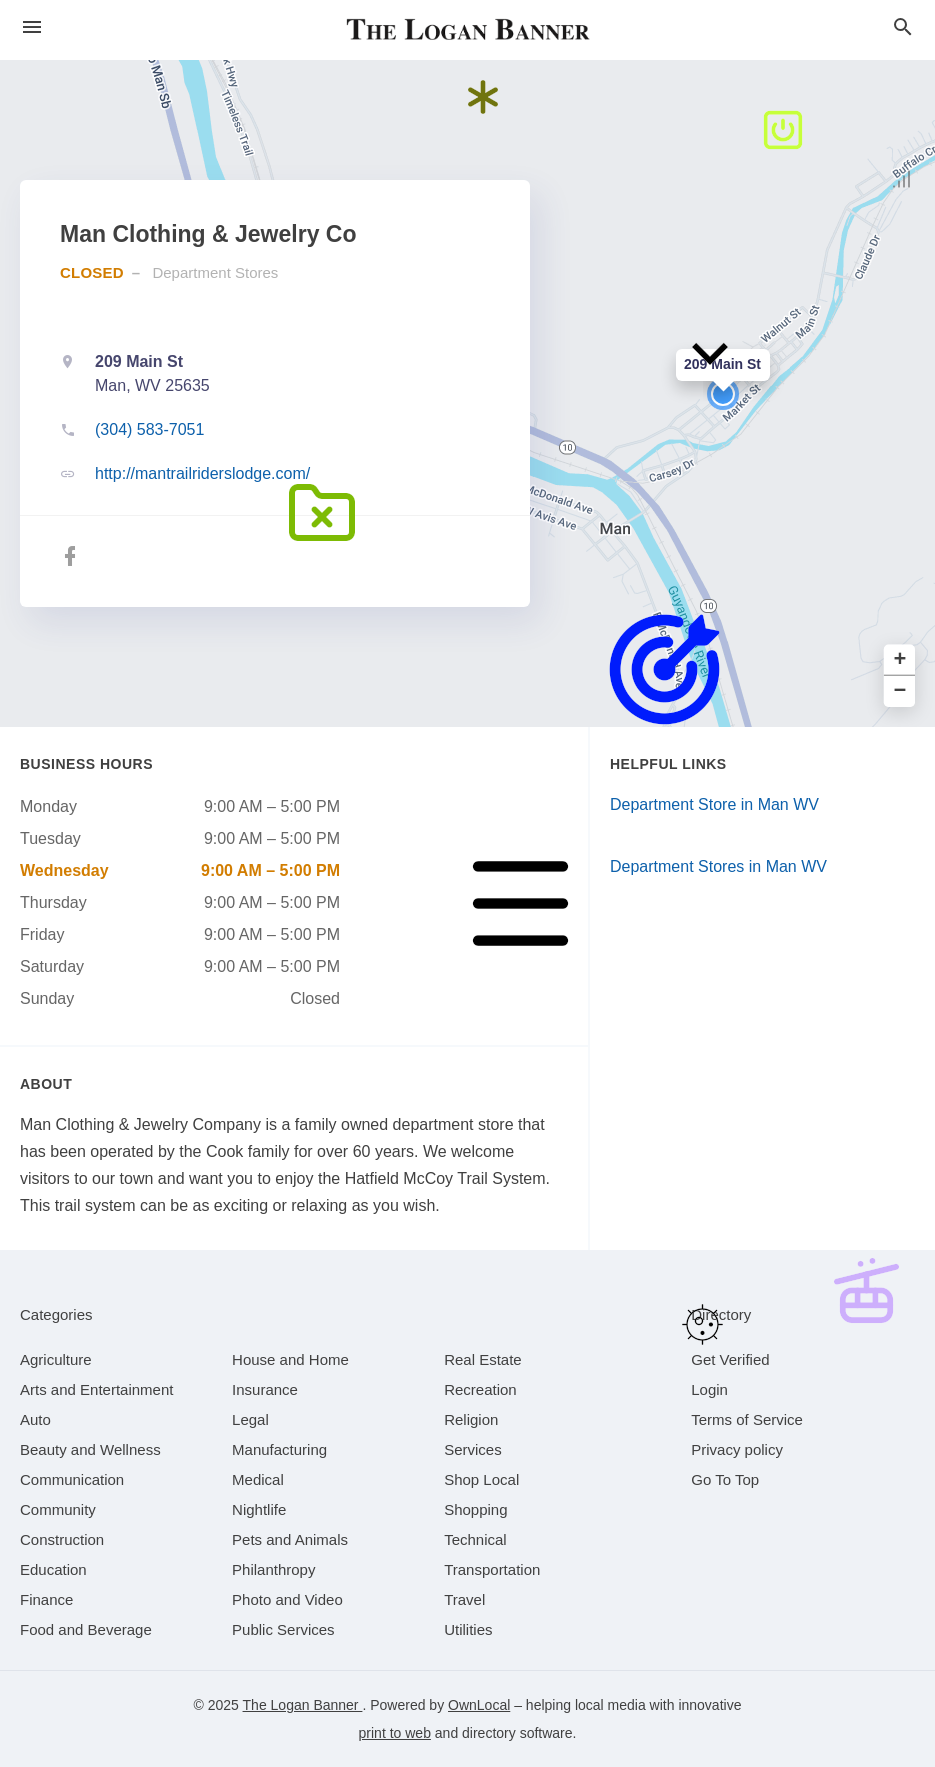 The width and height of the screenshot is (935, 1767). Describe the element at coordinates (702, 1324) in the screenshot. I see `indicates virus or malware detected` at that location.